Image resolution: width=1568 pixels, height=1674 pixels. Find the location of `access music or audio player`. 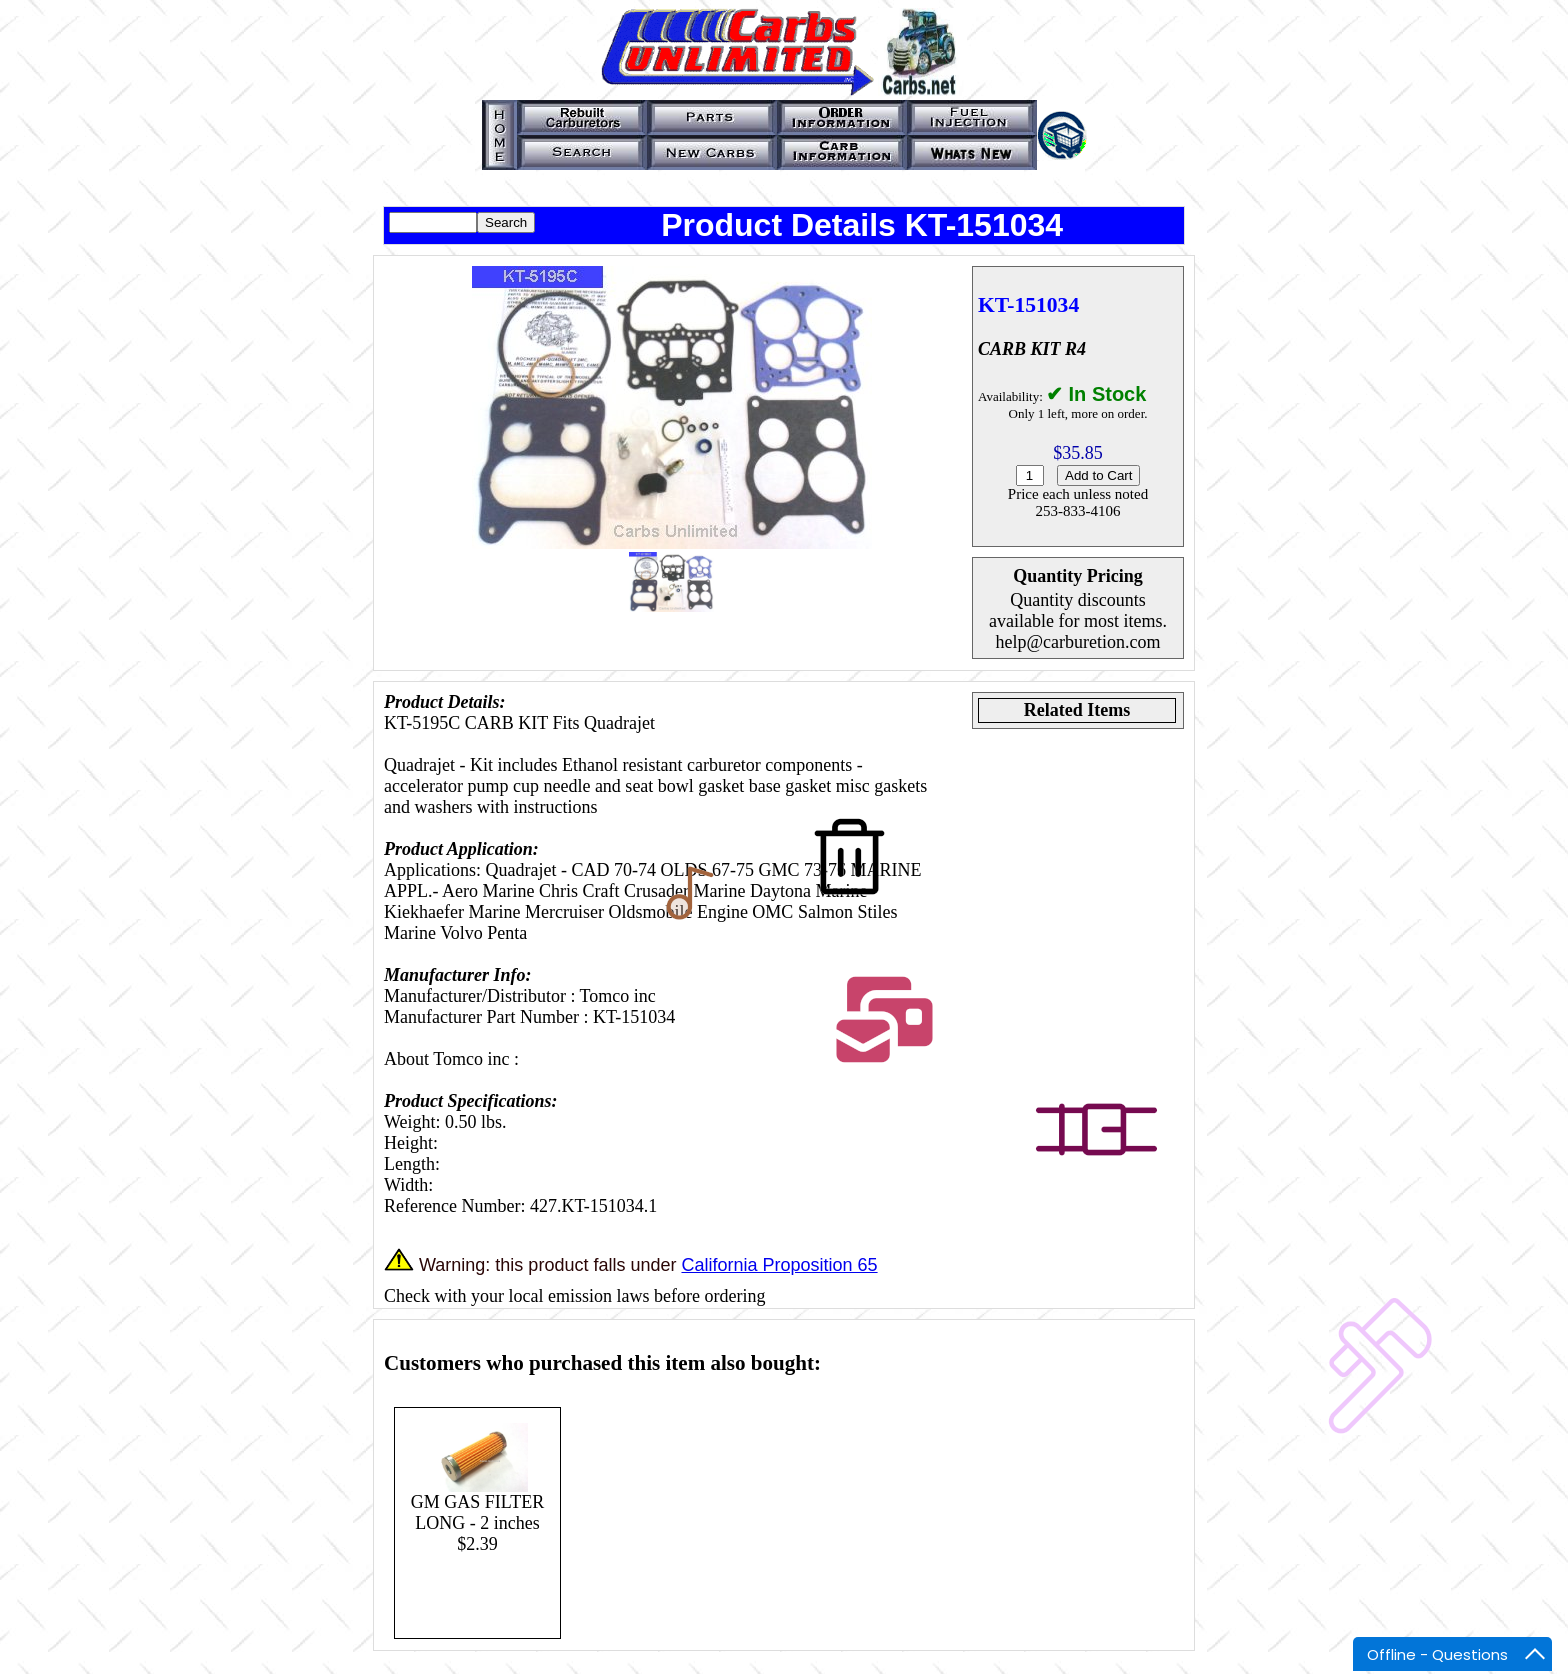

access music or audio player is located at coordinates (690, 892).